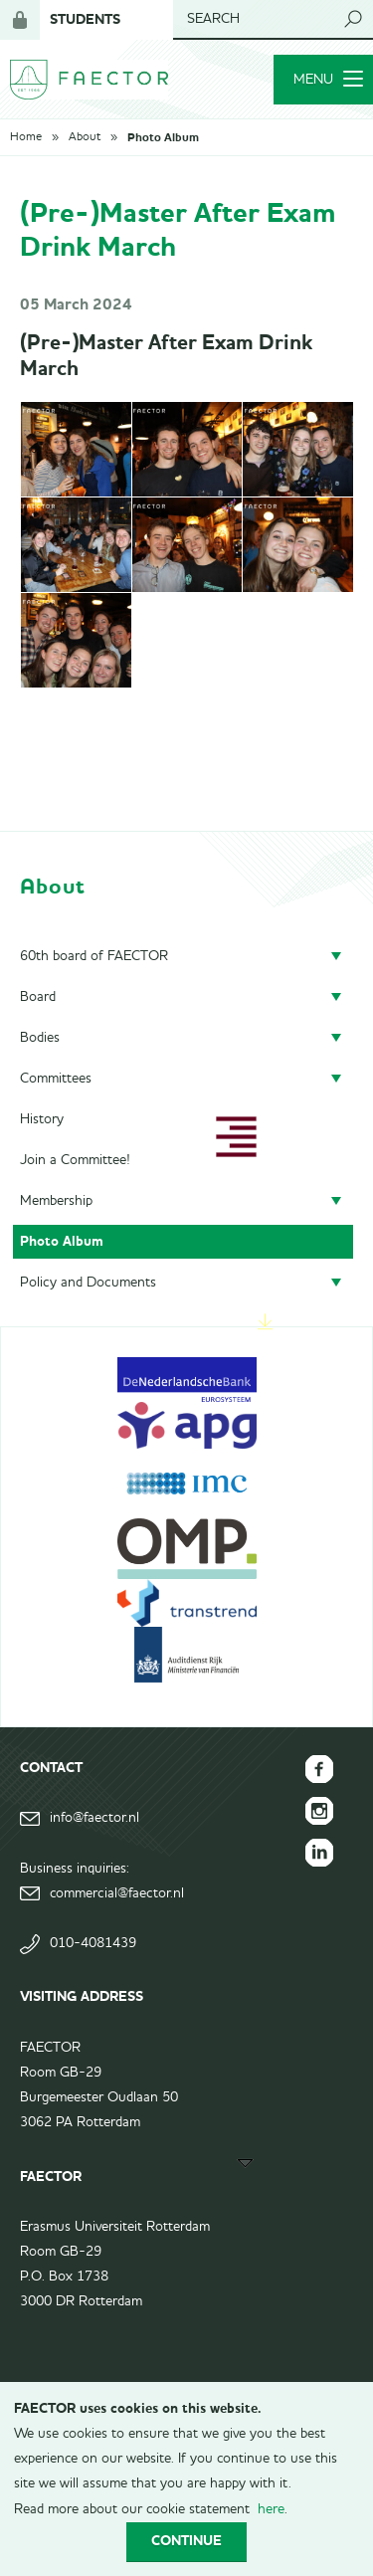 The image size is (373, 2576). Describe the element at coordinates (245, 2162) in the screenshot. I see `expand a dropdown menu` at that location.